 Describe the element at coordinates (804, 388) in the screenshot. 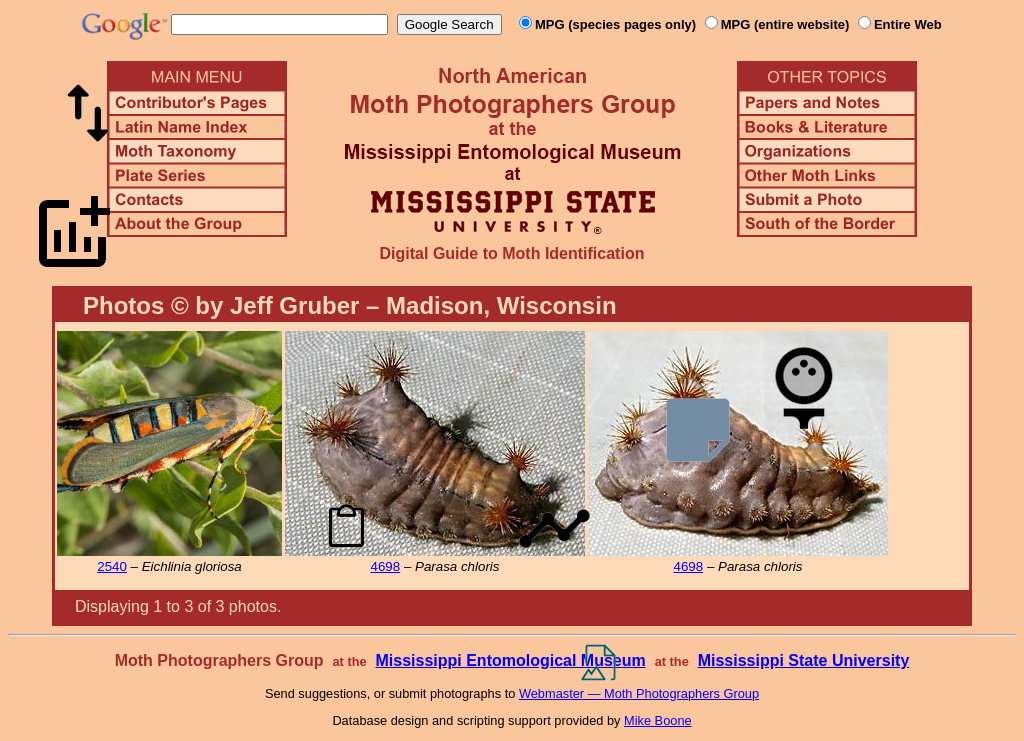

I see `access golf sports content or scores` at that location.